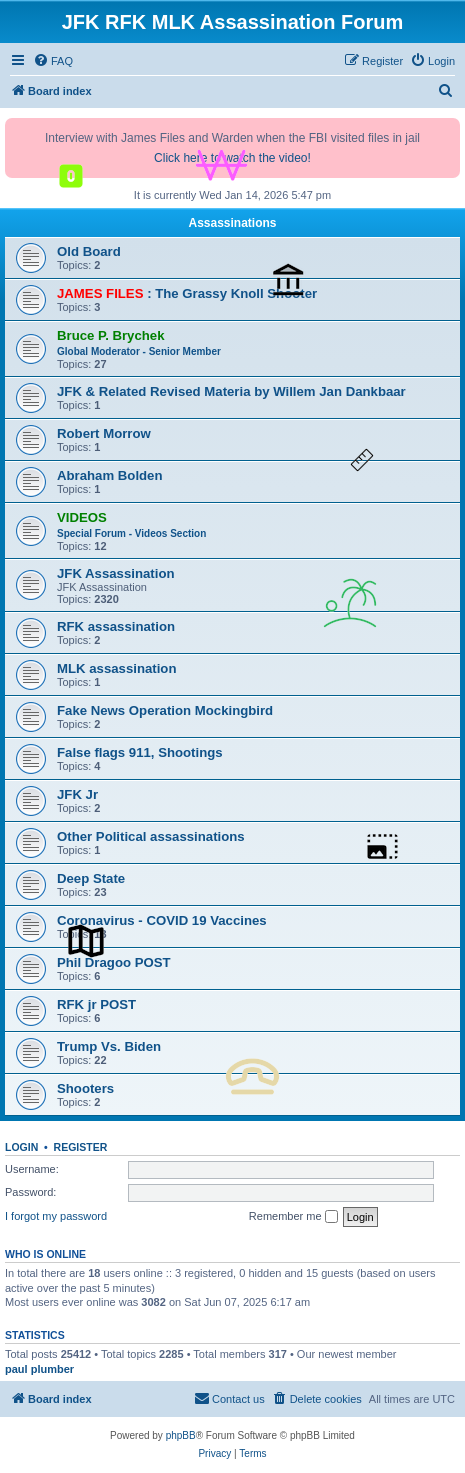 Image resolution: width=465 pixels, height=1473 pixels. Describe the element at coordinates (71, 176) in the screenshot. I see `indicates zero items or empty count` at that location.